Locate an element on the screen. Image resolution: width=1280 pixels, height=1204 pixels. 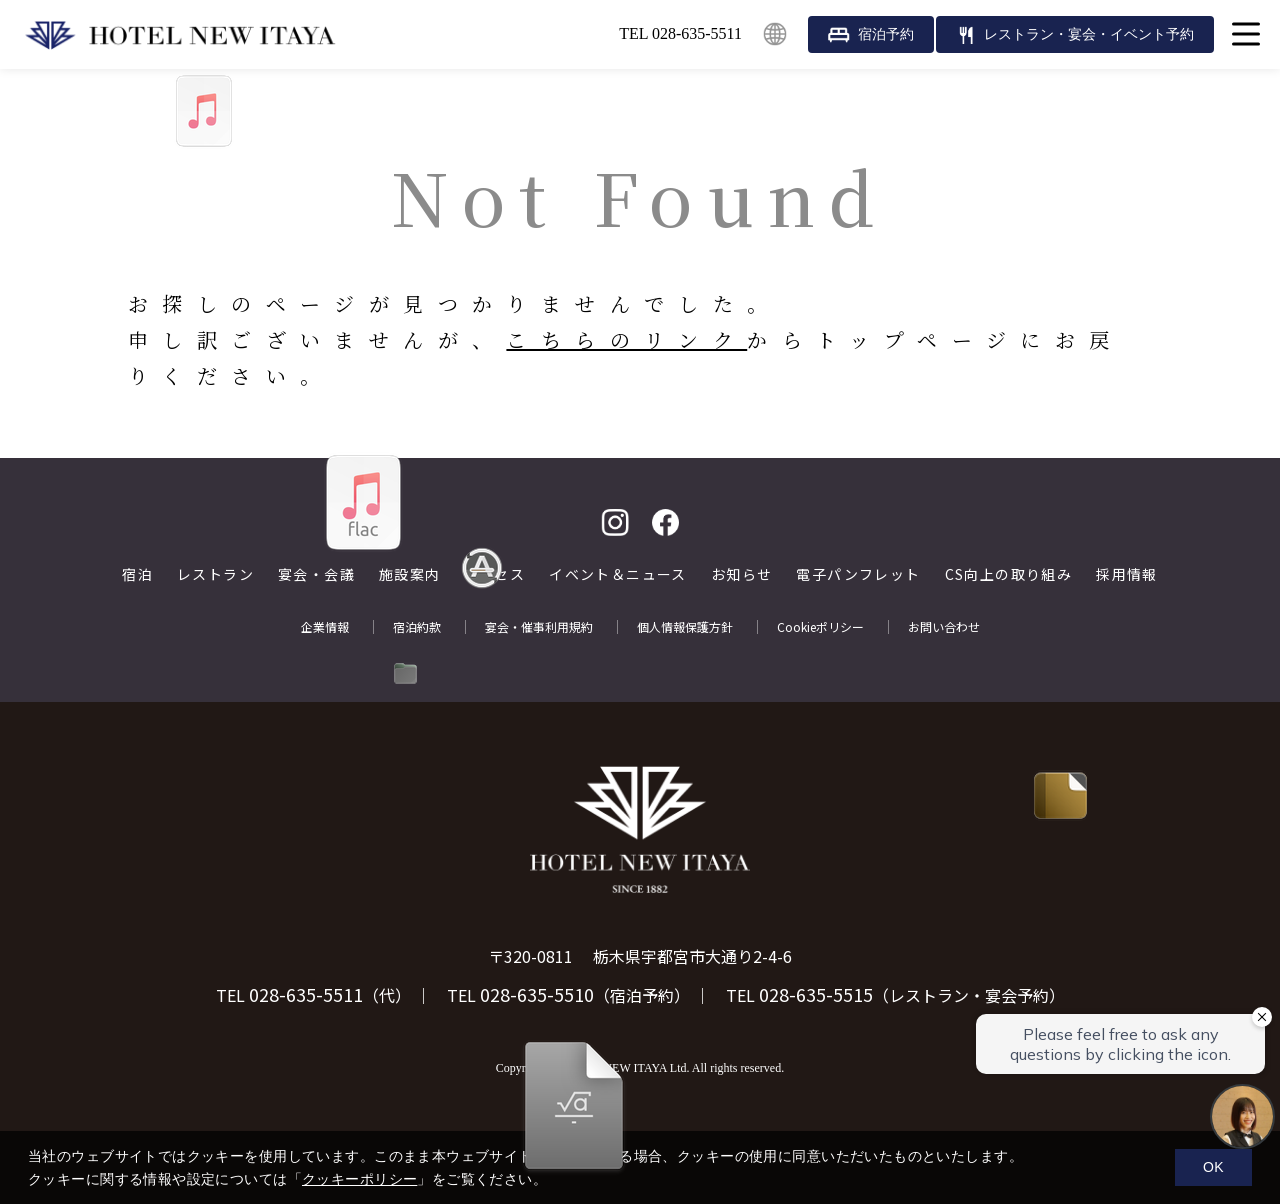
open the software update notifier app is located at coordinates (482, 568).